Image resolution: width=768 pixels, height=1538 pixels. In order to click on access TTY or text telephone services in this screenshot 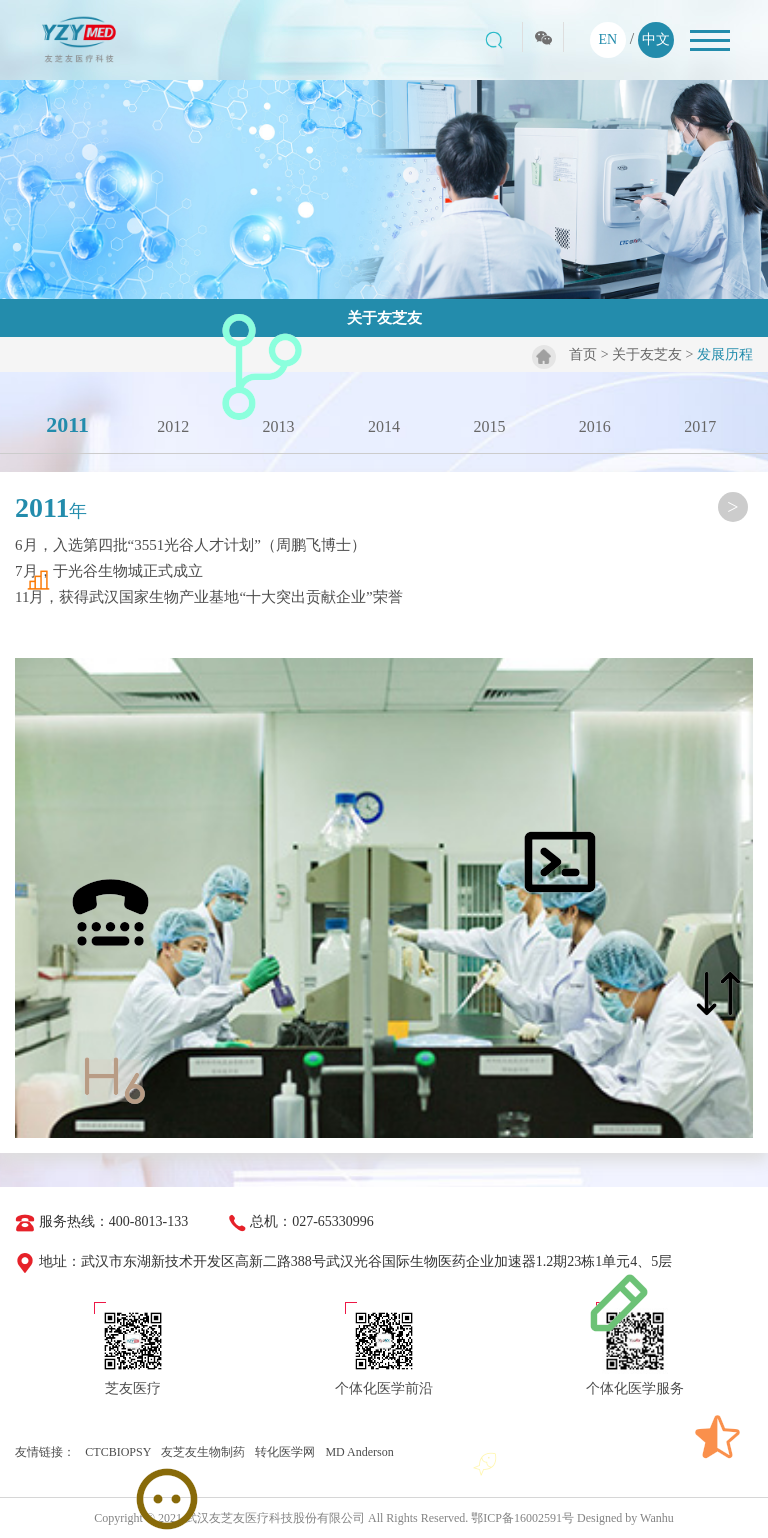, I will do `click(110, 912)`.